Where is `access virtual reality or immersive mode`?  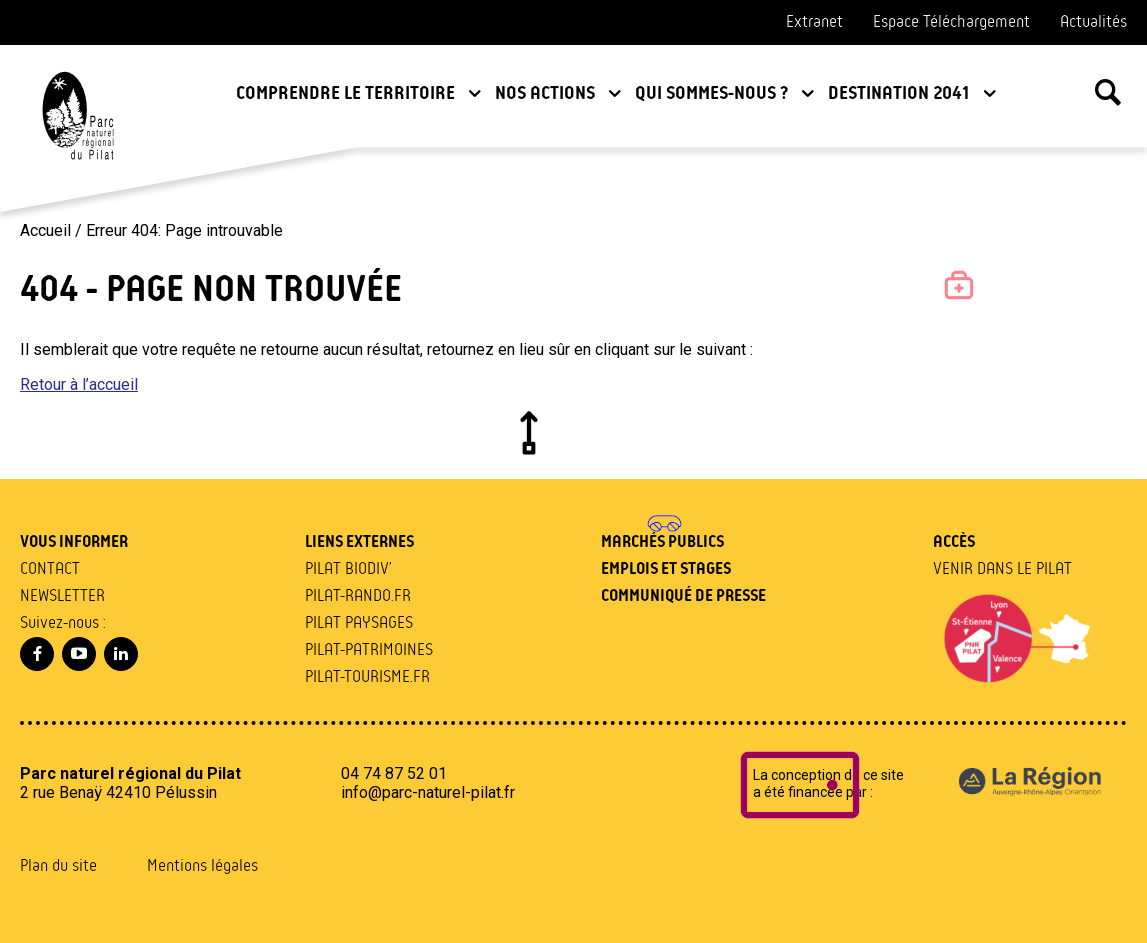
access virtual reality or immersive mode is located at coordinates (664, 523).